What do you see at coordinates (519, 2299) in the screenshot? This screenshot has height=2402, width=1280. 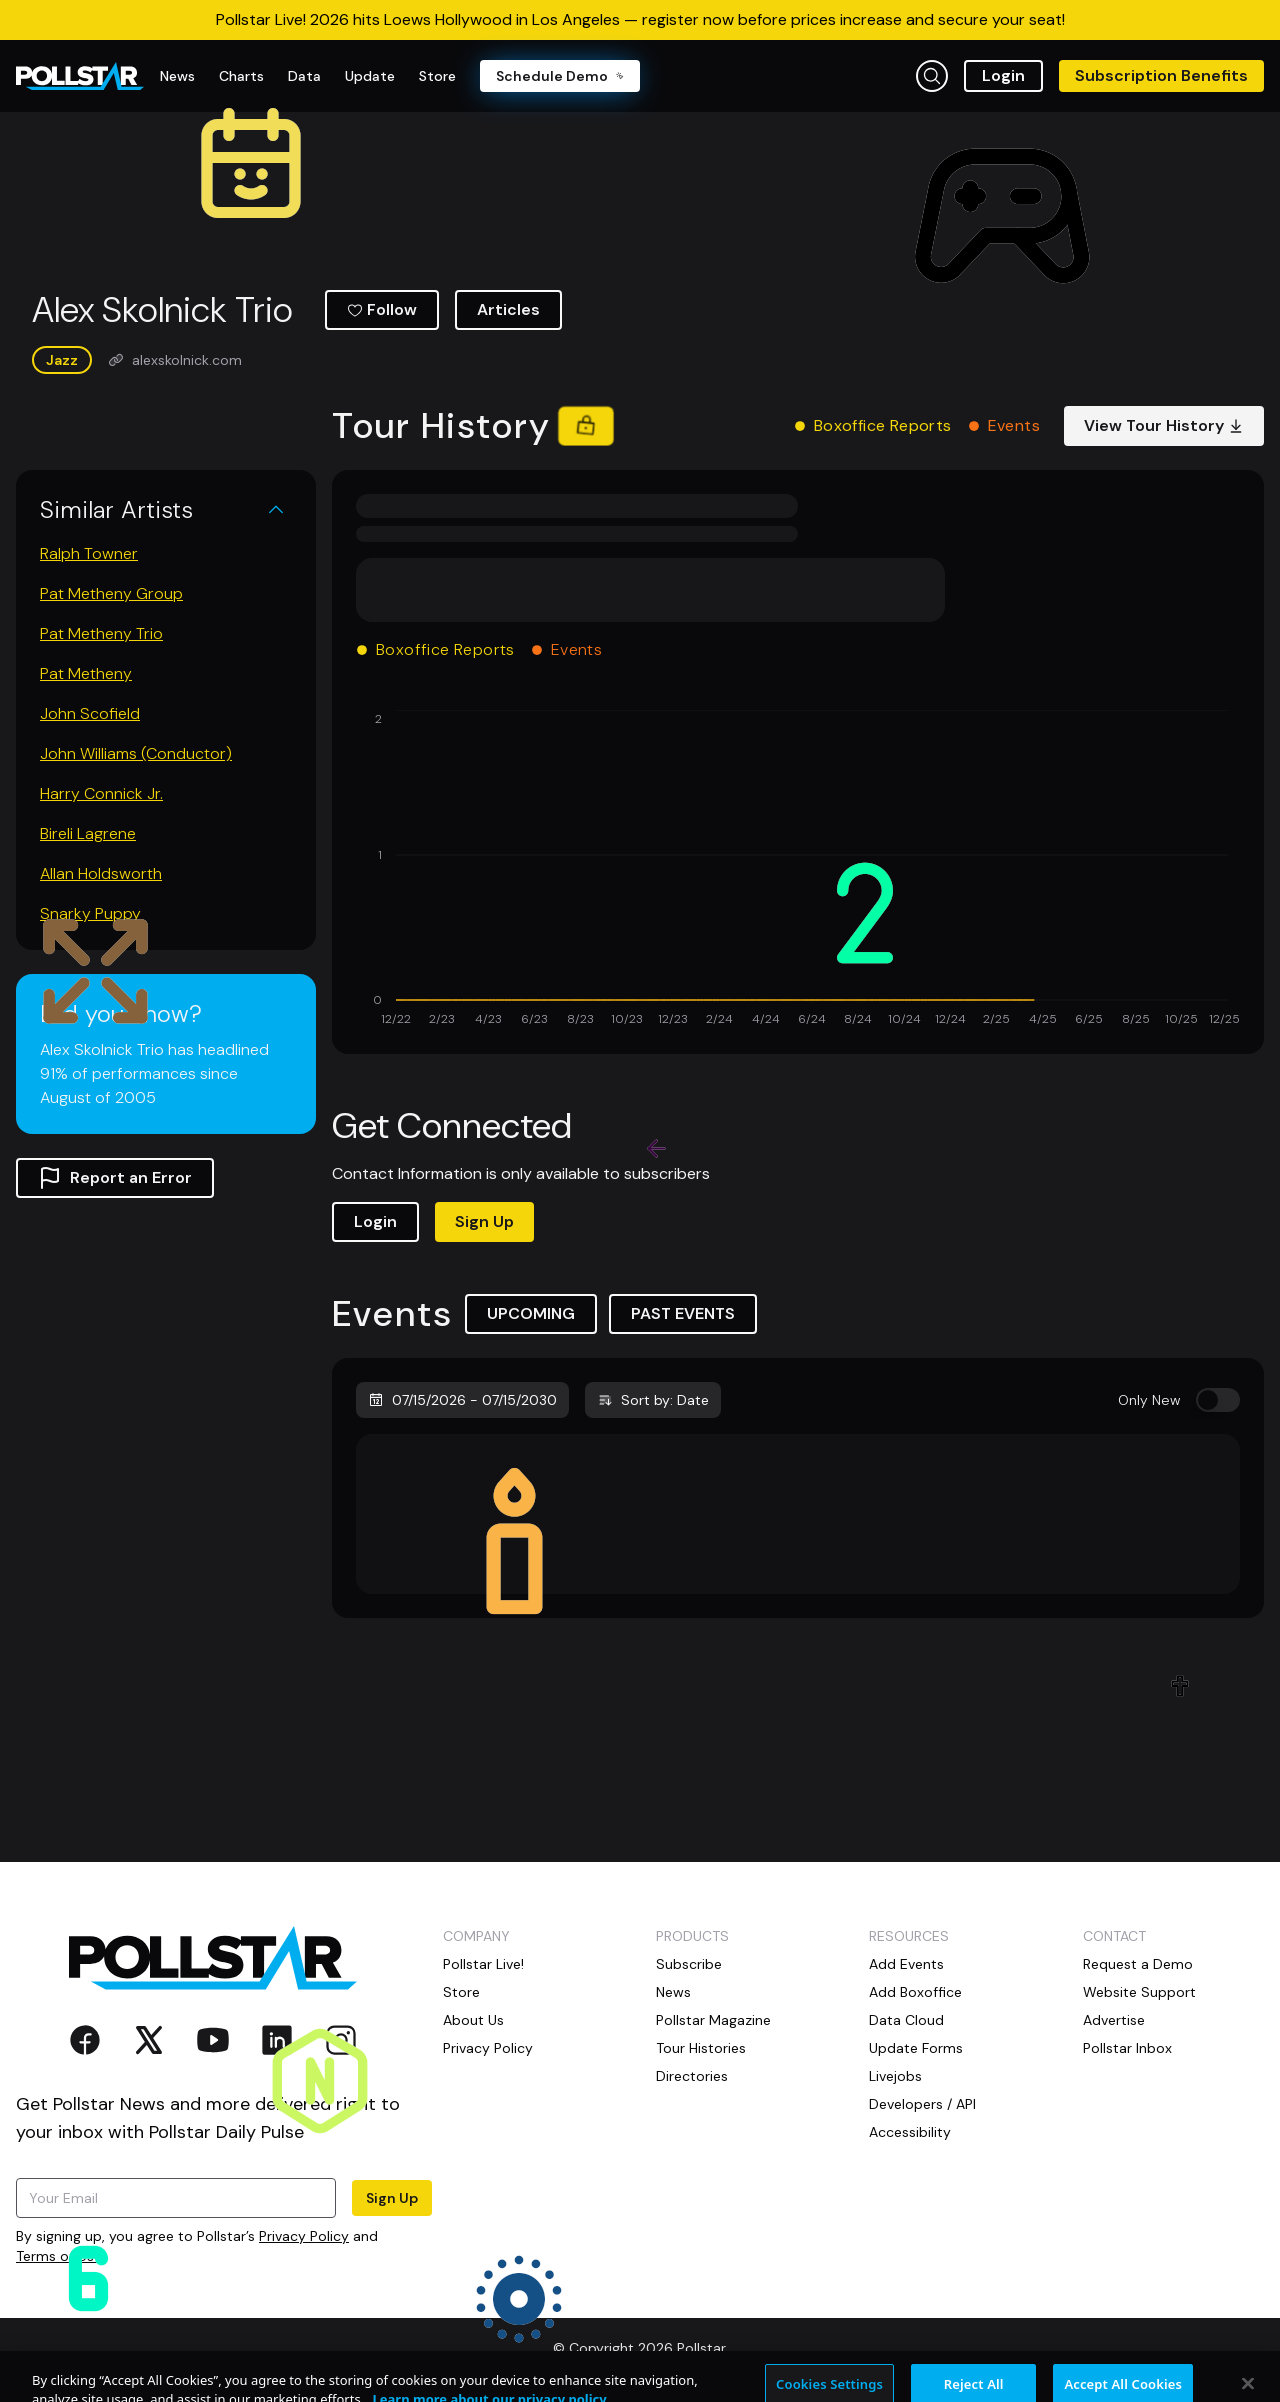 I see `indicates live photo mode is active` at bounding box center [519, 2299].